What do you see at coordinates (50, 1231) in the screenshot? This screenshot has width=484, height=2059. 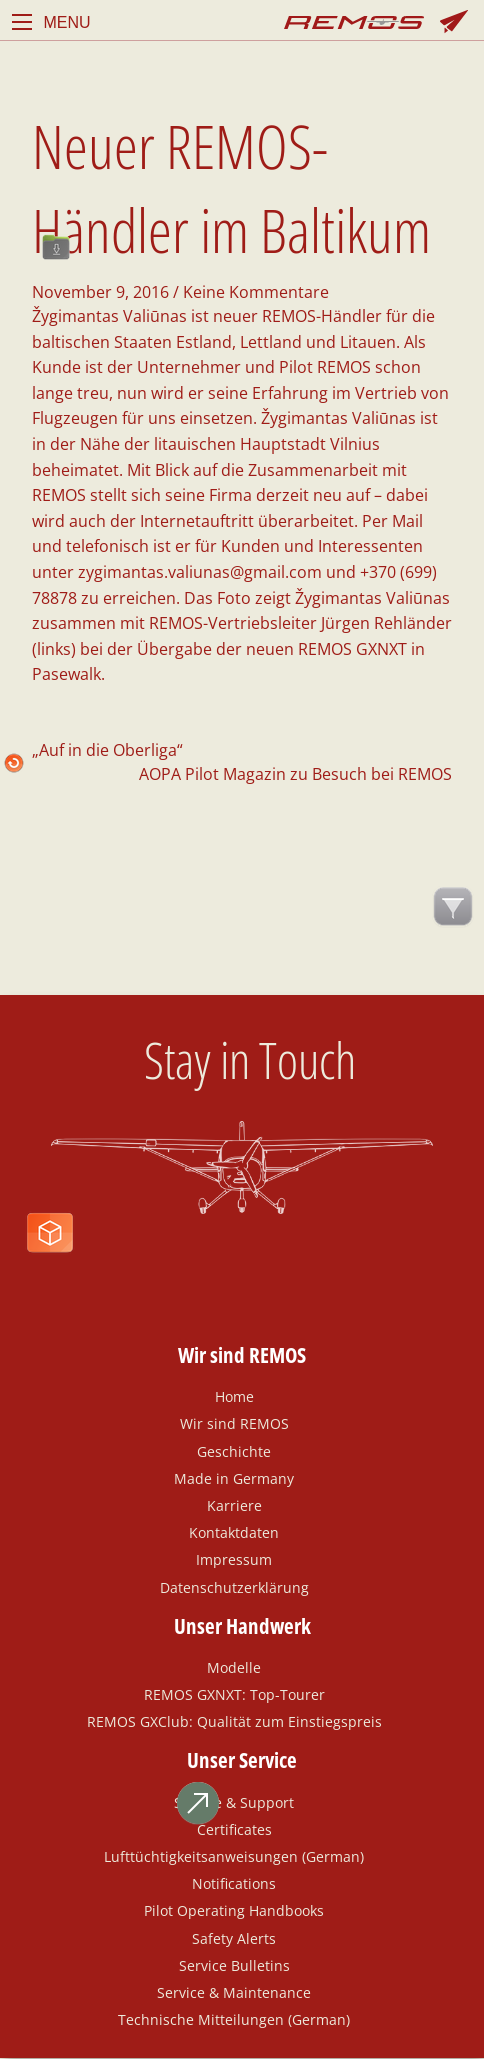 I see `3D model file in STL ASCII format` at bounding box center [50, 1231].